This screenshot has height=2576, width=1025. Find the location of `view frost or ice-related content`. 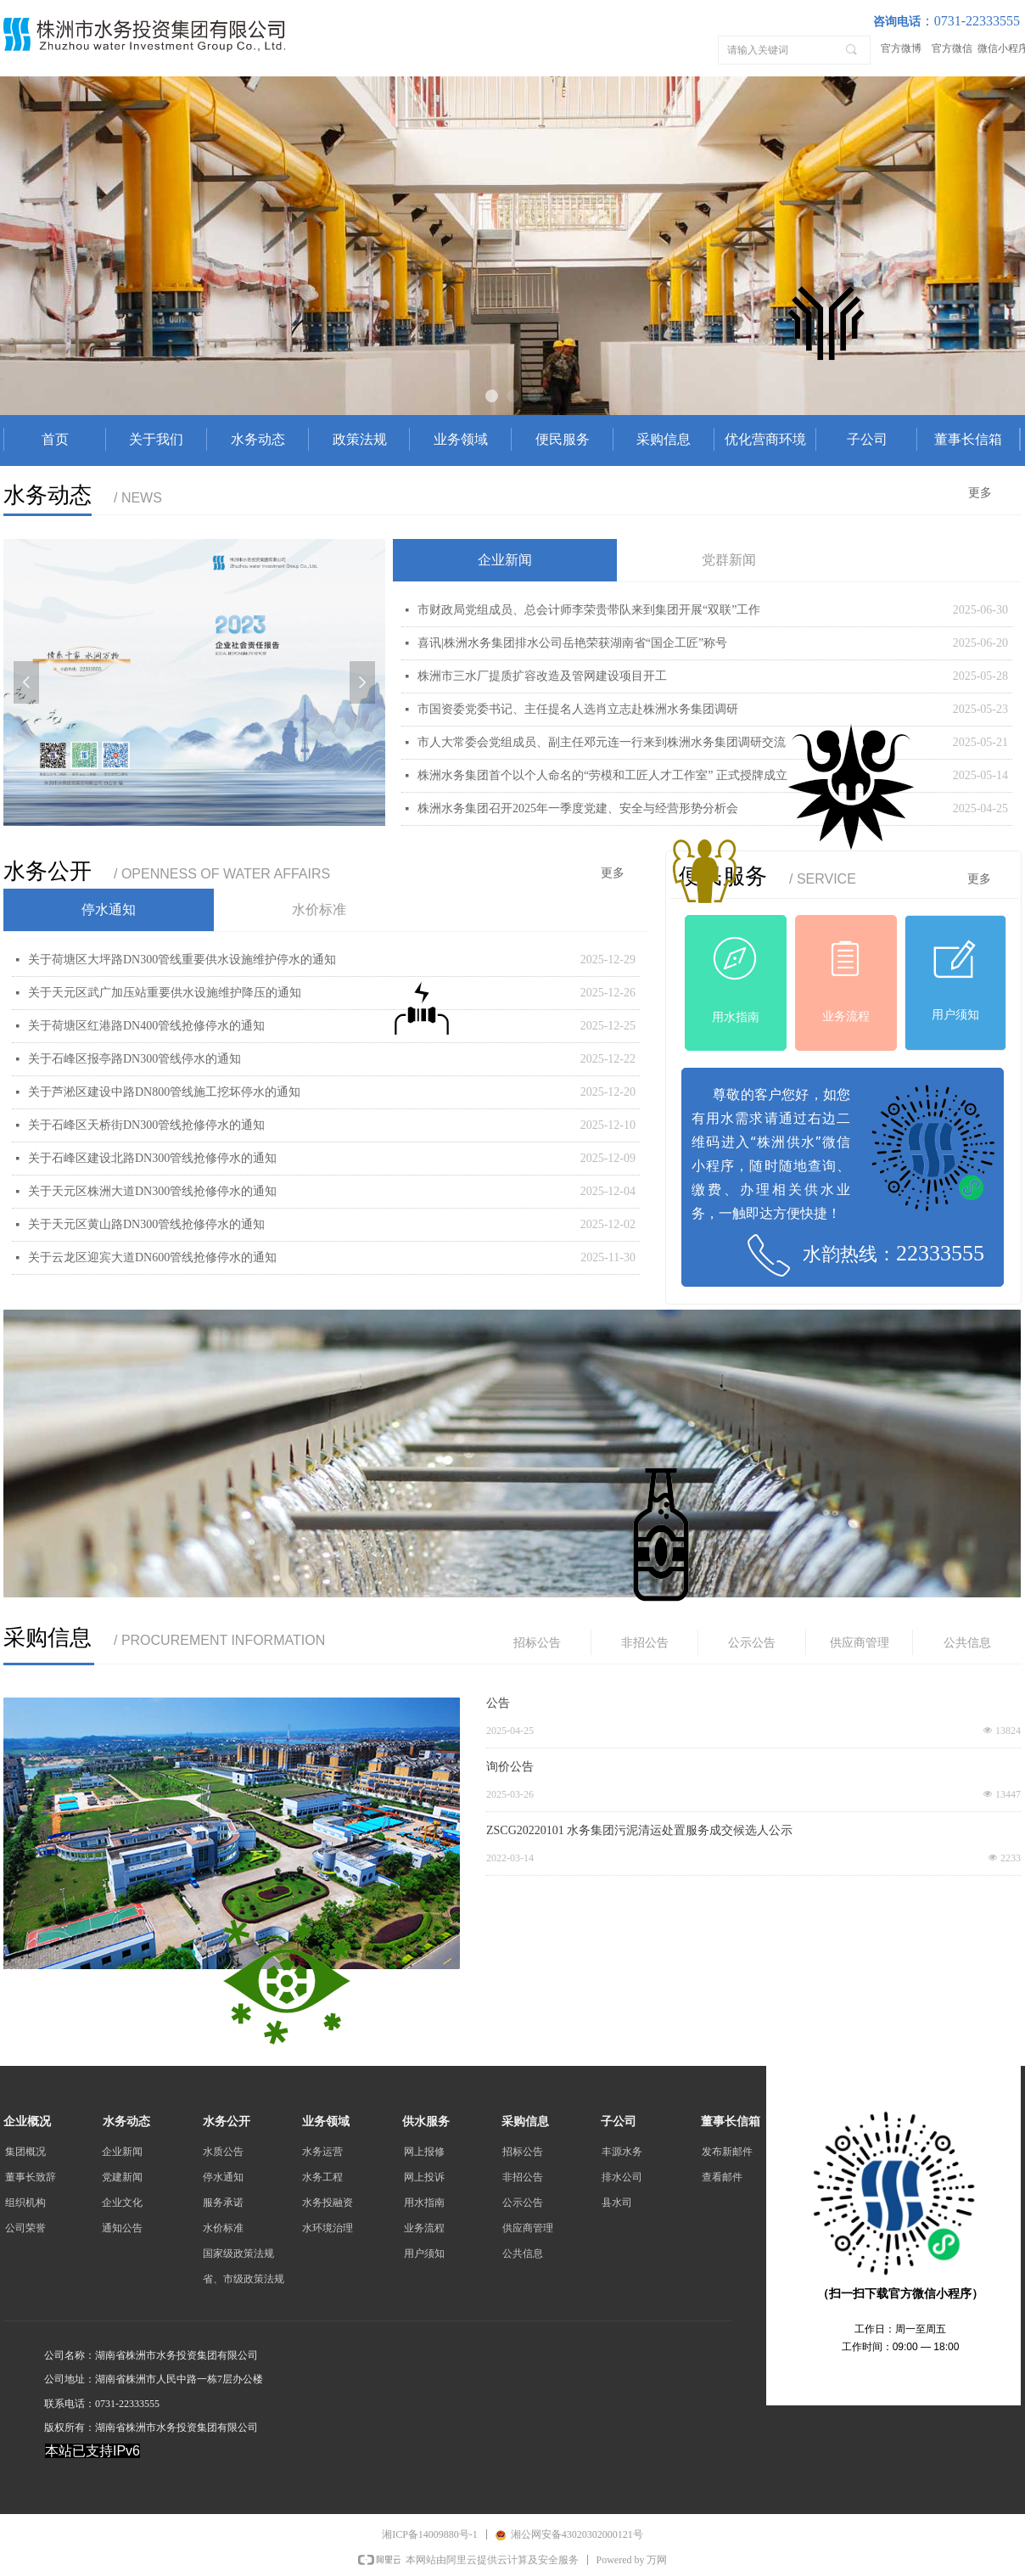

view frost or ice-related content is located at coordinates (287, 1981).